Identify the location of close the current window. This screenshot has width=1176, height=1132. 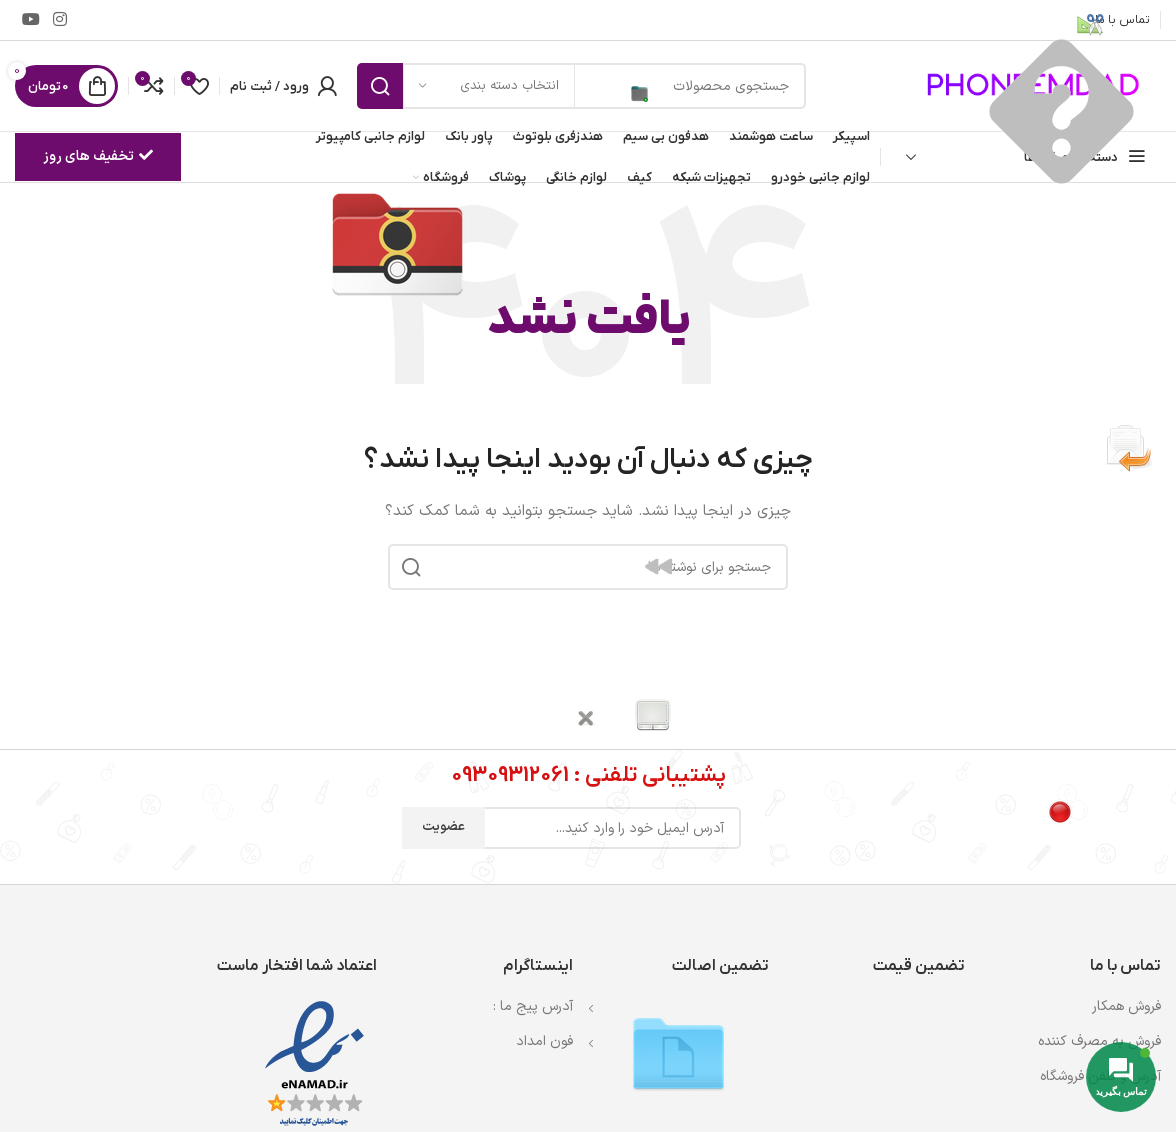
(585, 718).